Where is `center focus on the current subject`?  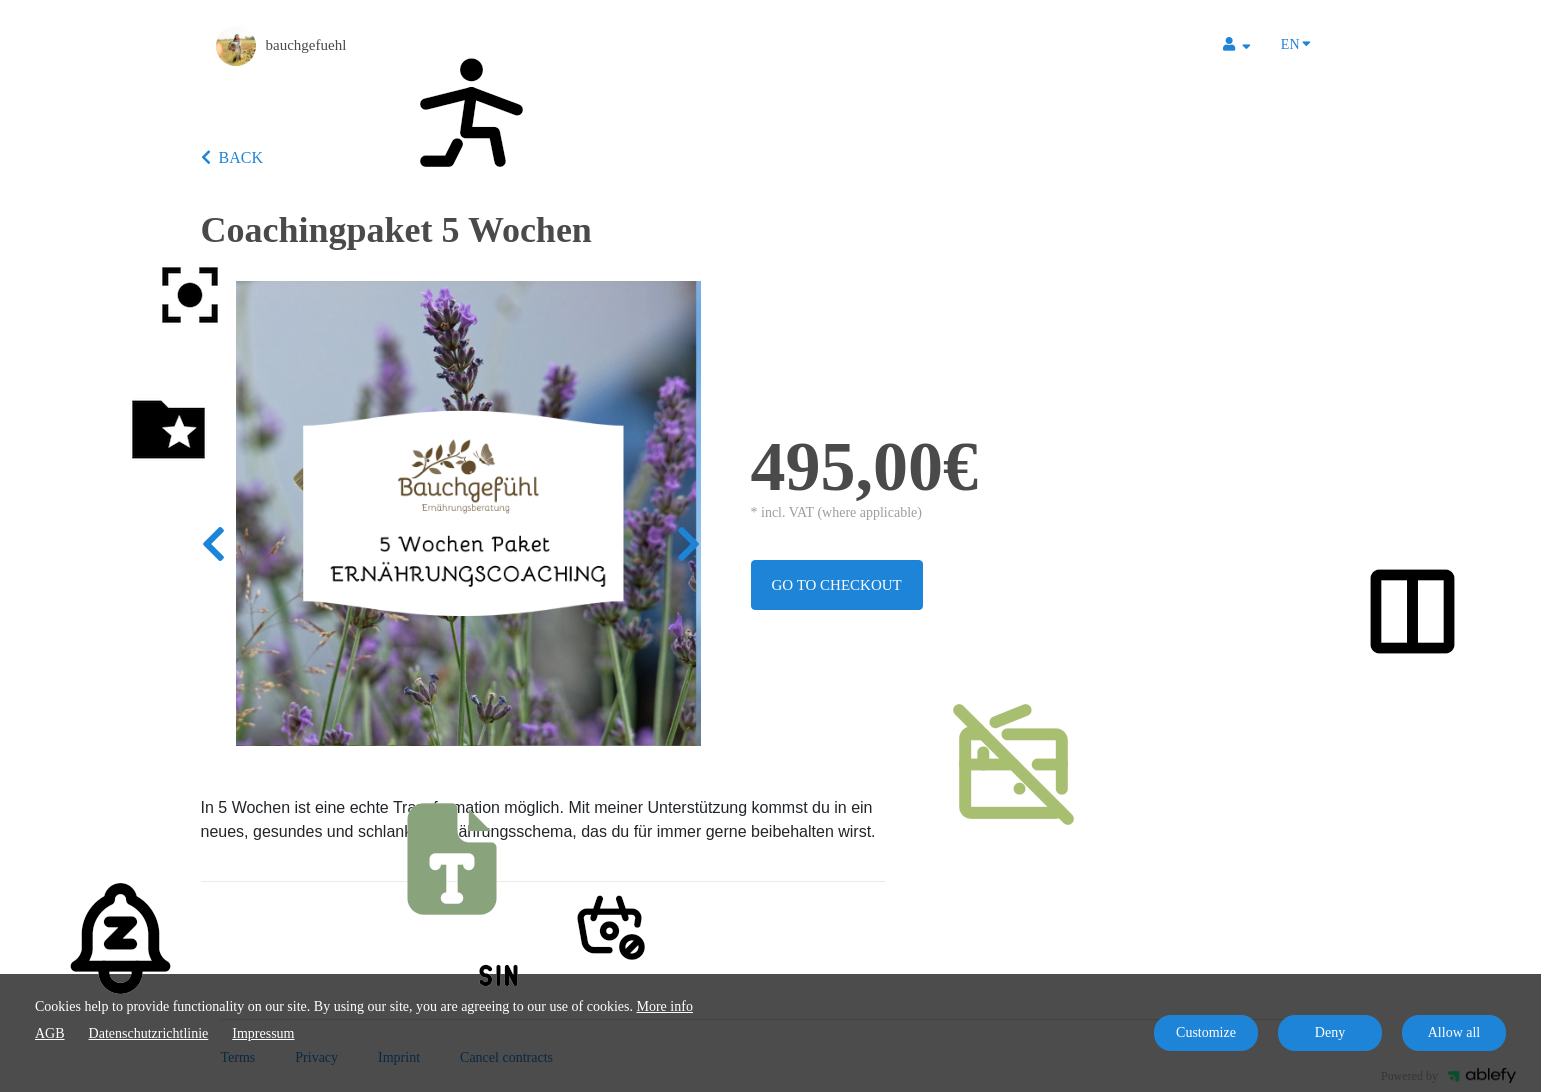 center focus on the current subject is located at coordinates (190, 295).